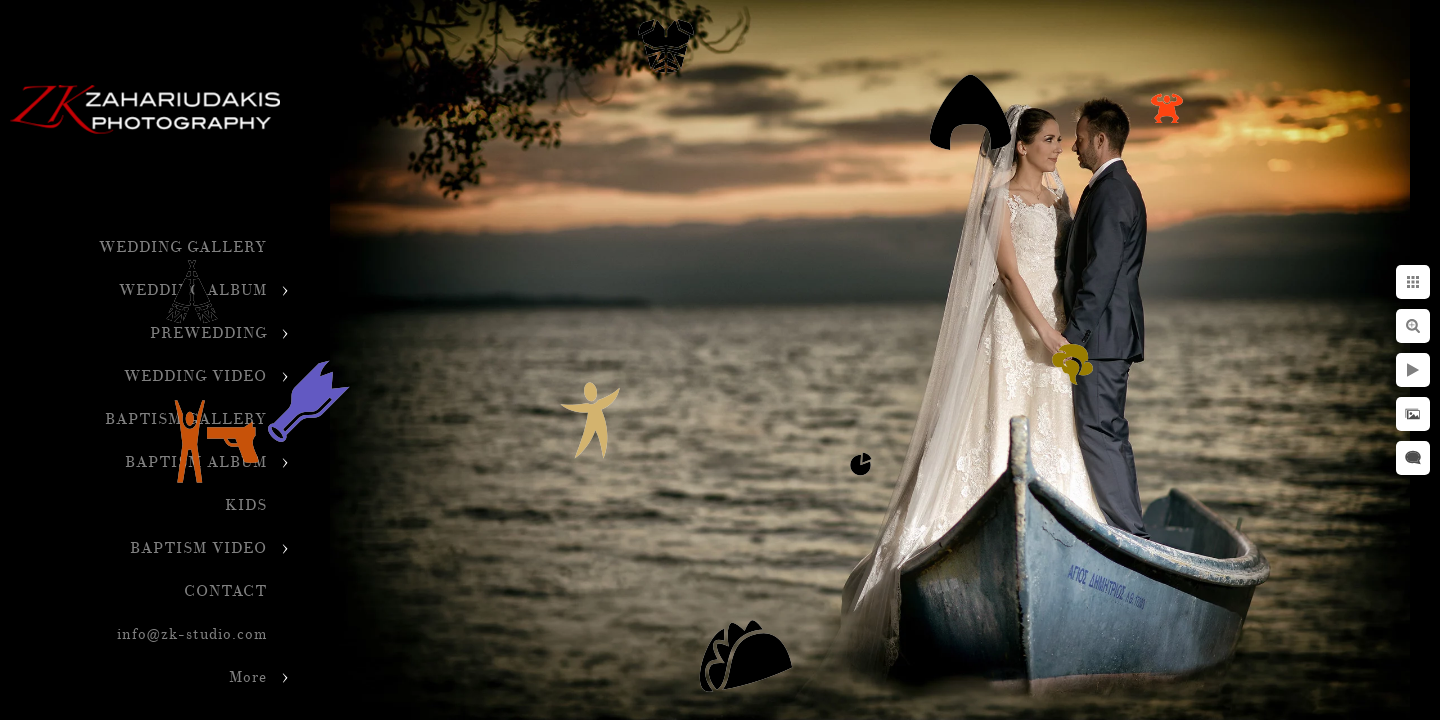 This screenshot has height=720, width=1440. Describe the element at coordinates (590, 420) in the screenshot. I see `indicates body awareness or wellness features` at that location.